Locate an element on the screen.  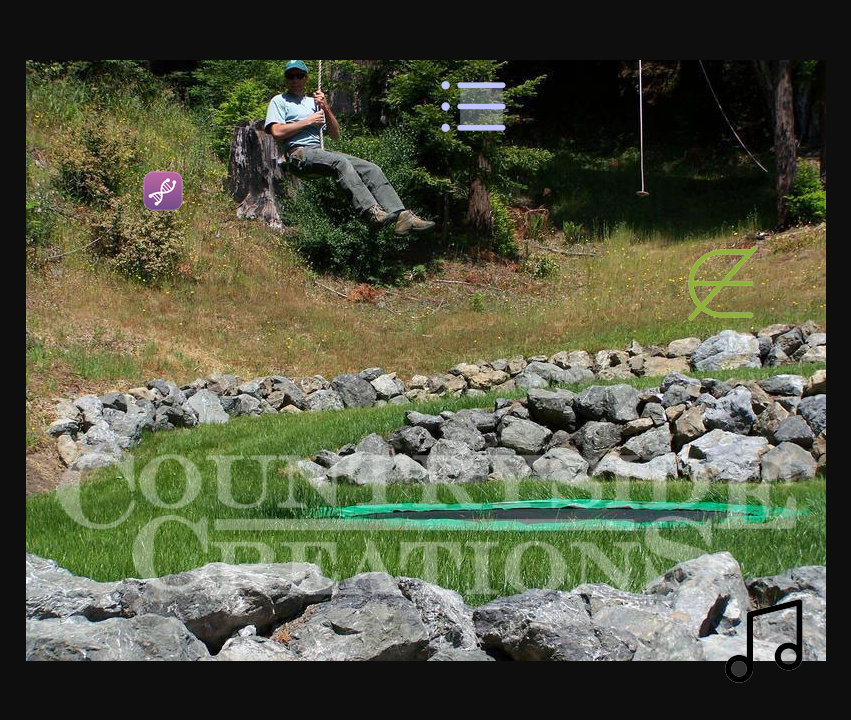
view items in list format is located at coordinates (473, 106).